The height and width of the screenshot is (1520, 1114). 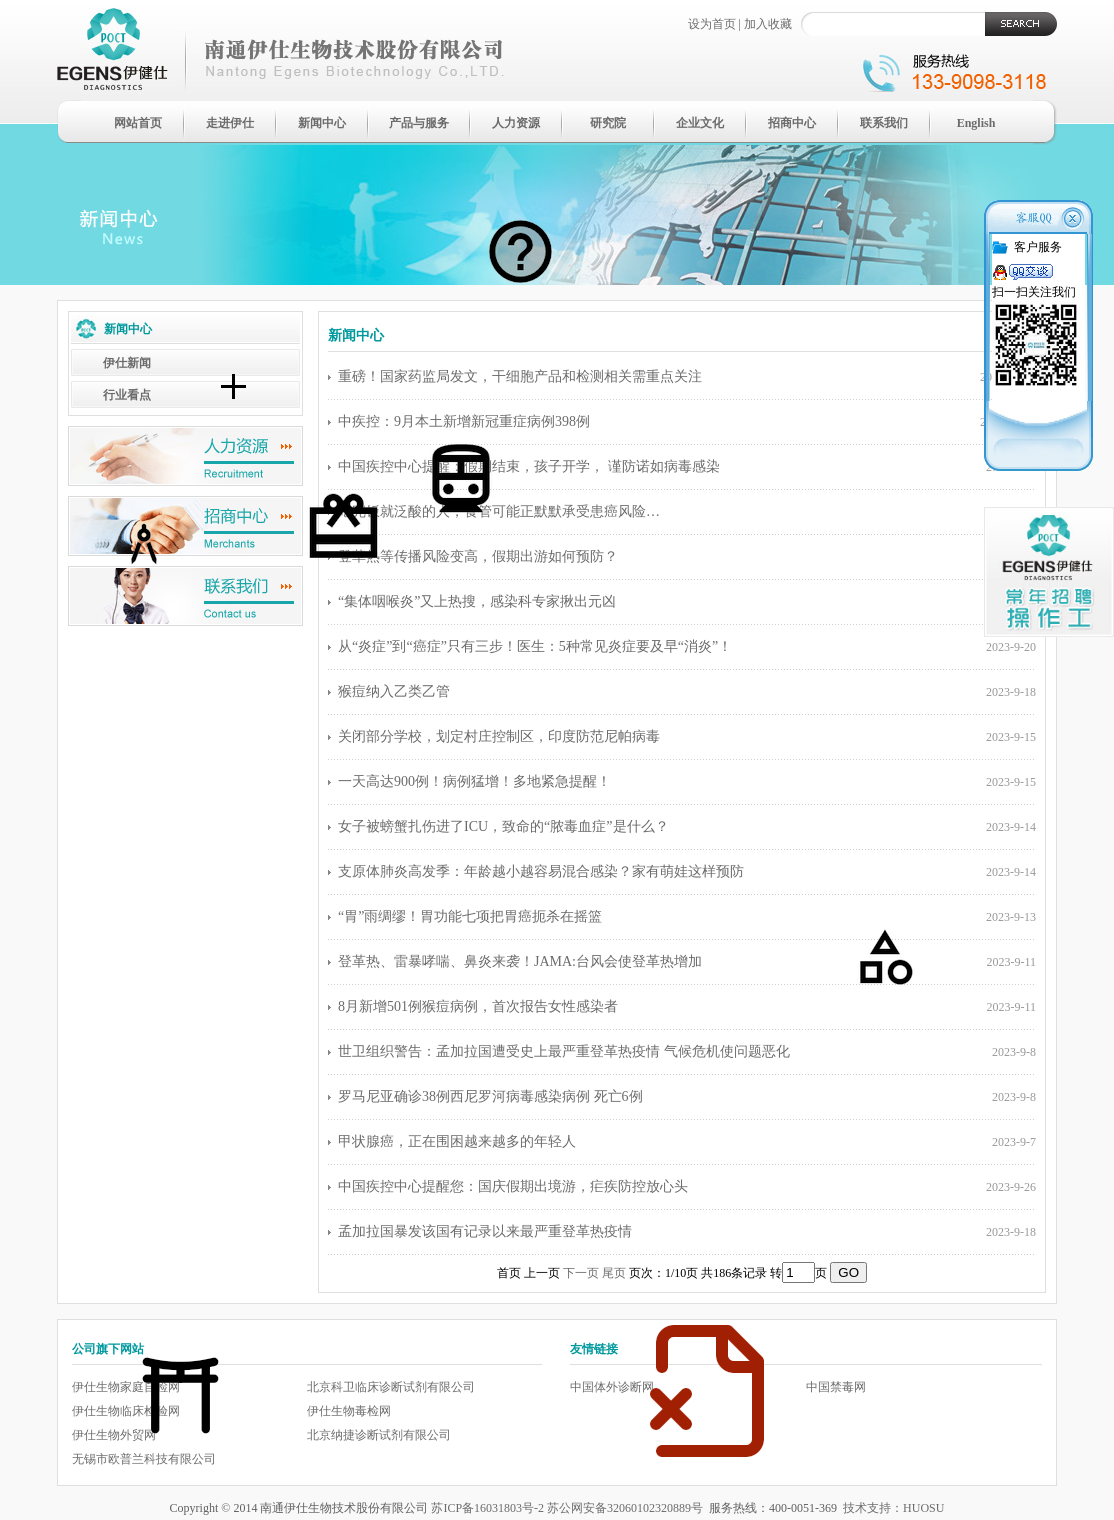 What do you see at coordinates (180, 1395) in the screenshot?
I see `access japanese cultural content or settings` at bounding box center [180, 1395].